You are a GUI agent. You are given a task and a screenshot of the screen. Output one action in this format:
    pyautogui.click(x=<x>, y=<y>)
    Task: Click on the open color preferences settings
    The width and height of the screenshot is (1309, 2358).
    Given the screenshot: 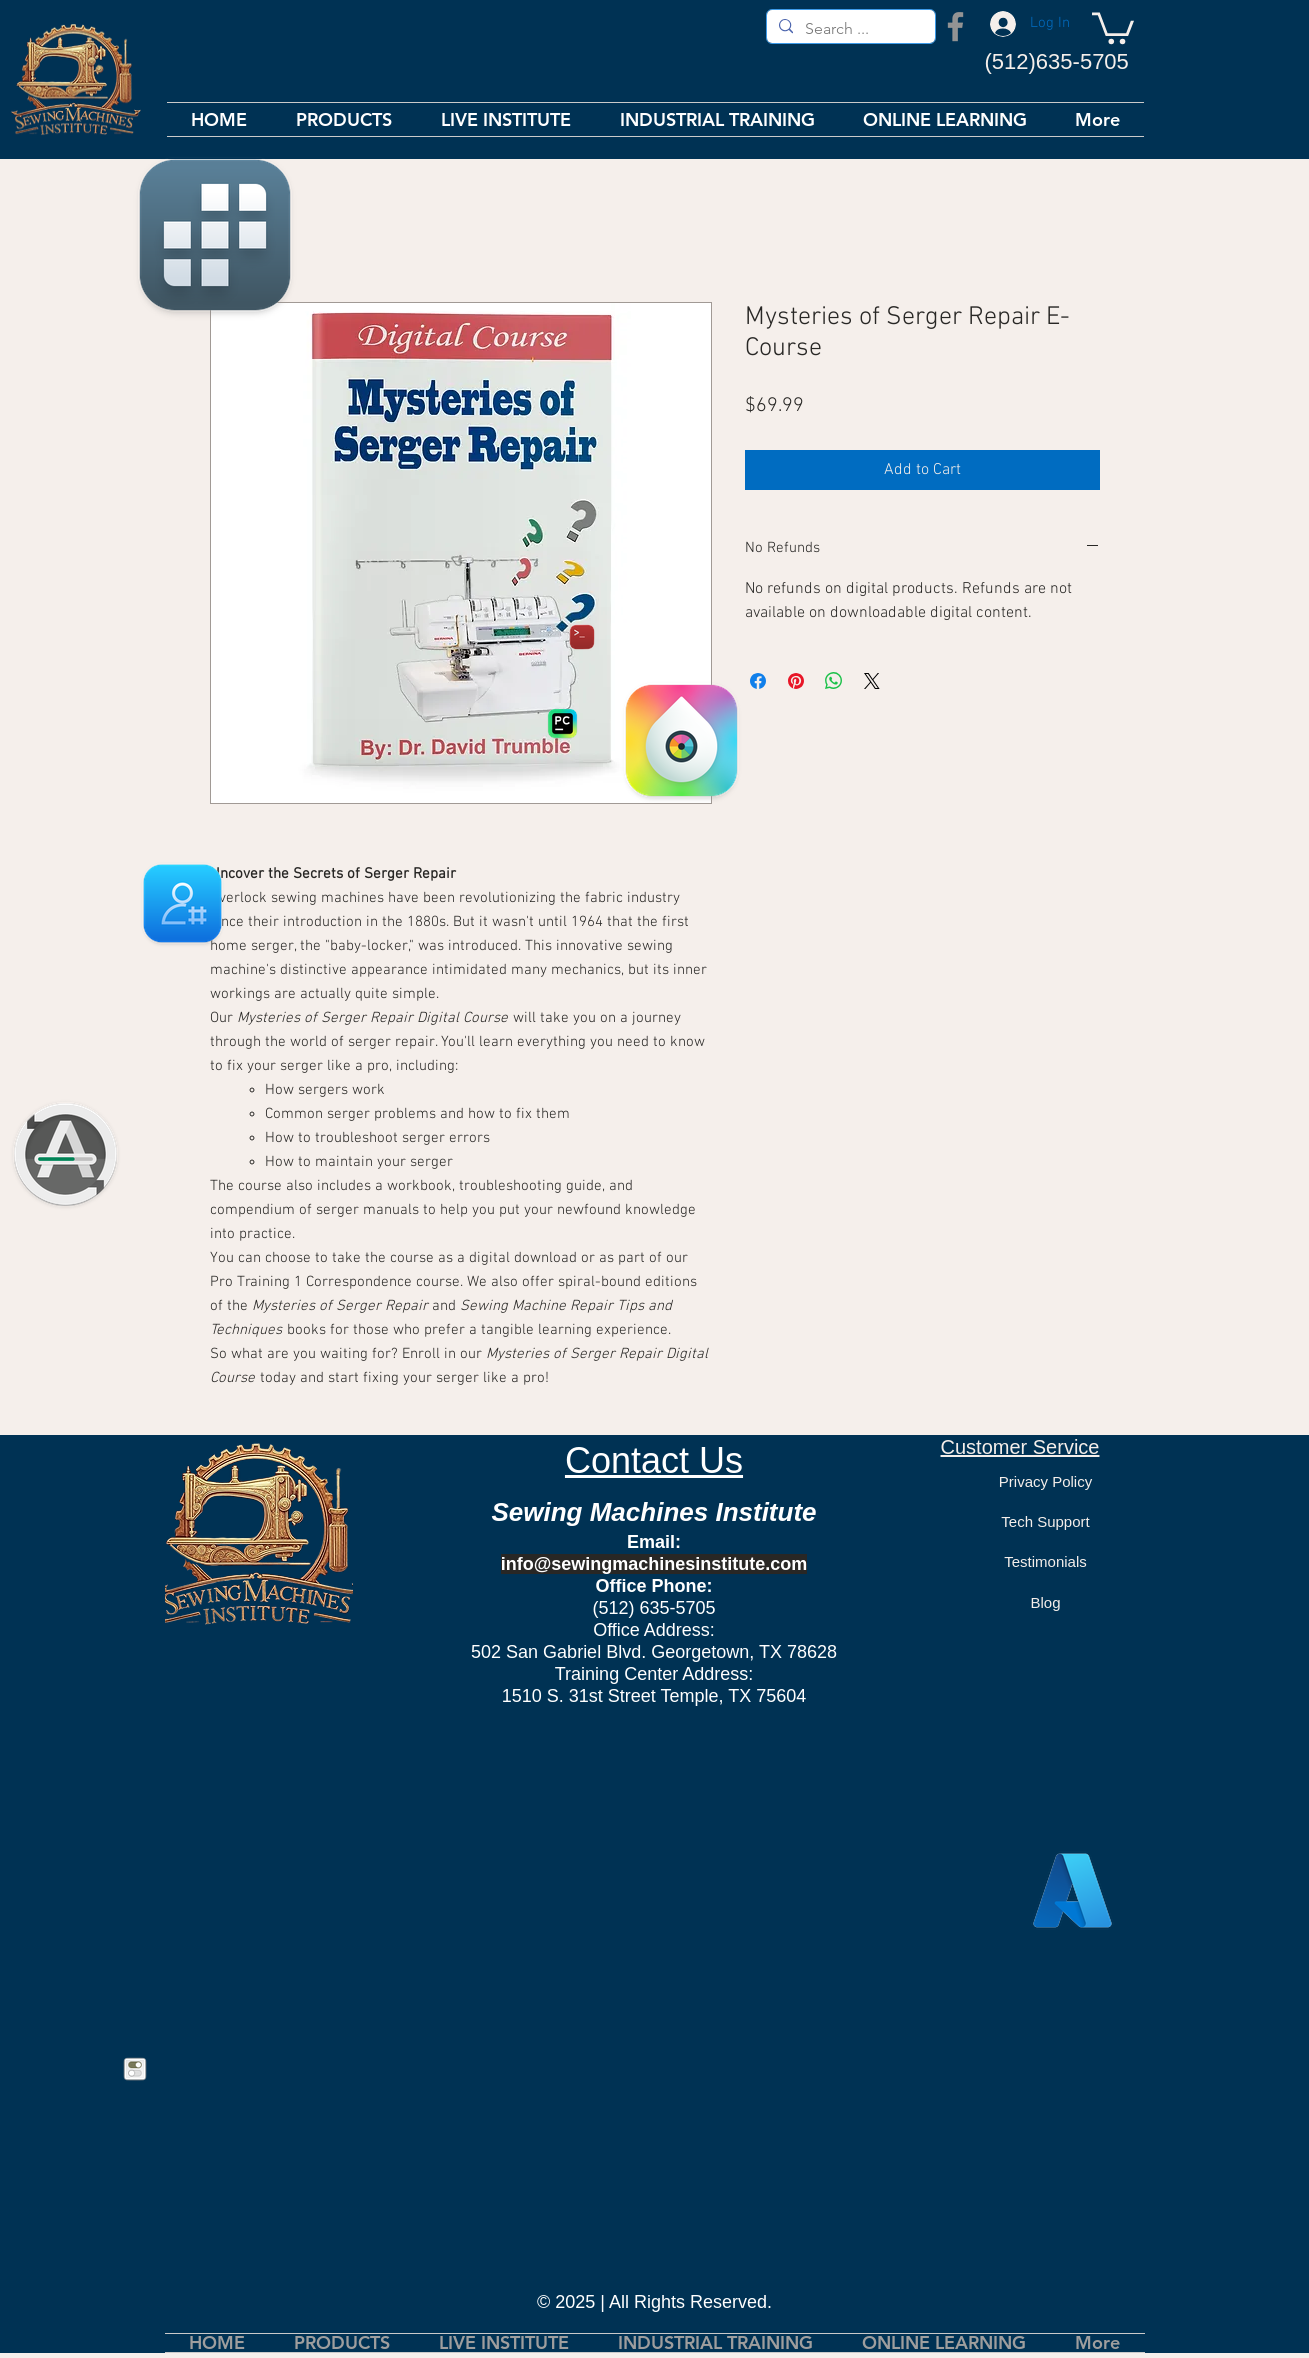 What is the action you would take?
    pyautogui.click(x=681, y=740)
    